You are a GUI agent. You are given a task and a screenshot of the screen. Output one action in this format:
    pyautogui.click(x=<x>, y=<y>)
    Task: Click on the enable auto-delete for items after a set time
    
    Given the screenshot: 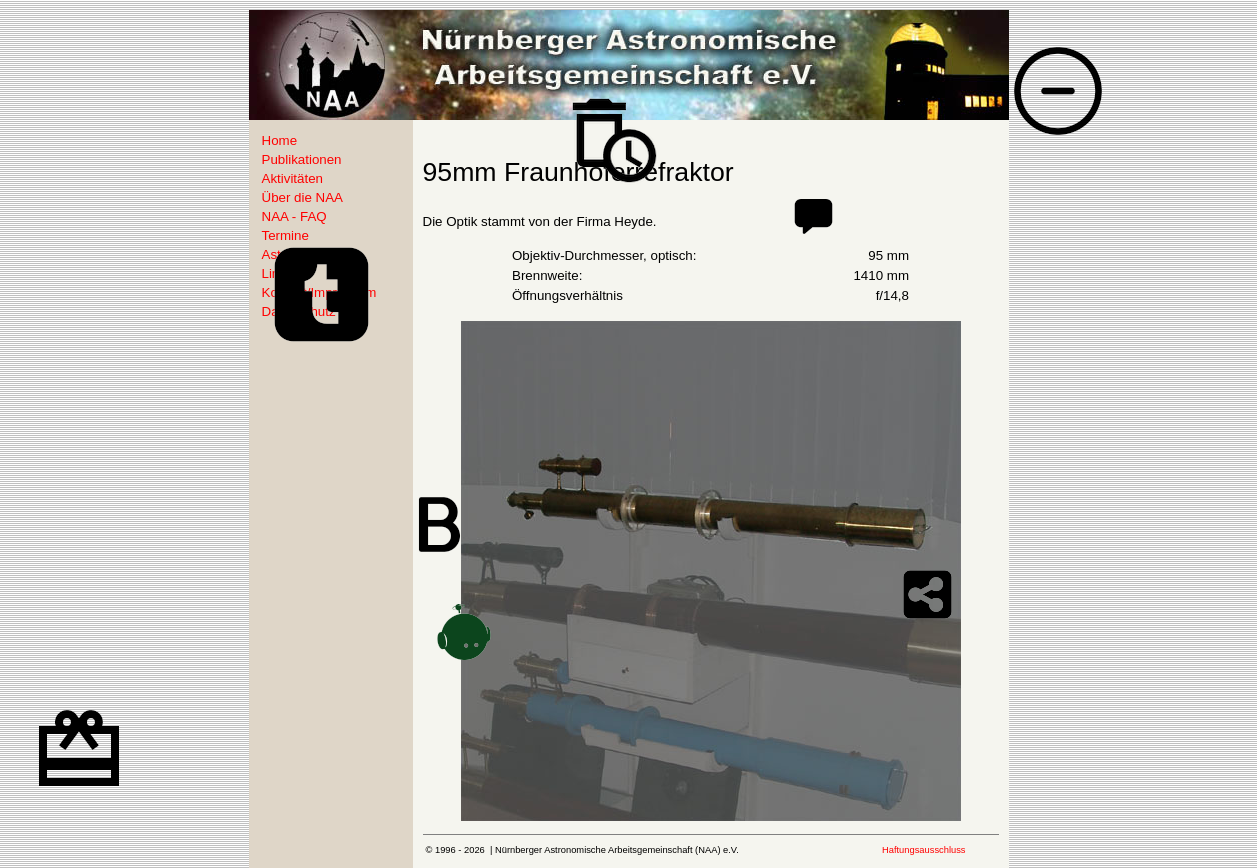 What is the action you would take?
    pyautogui.click(x=614, y=140)
    